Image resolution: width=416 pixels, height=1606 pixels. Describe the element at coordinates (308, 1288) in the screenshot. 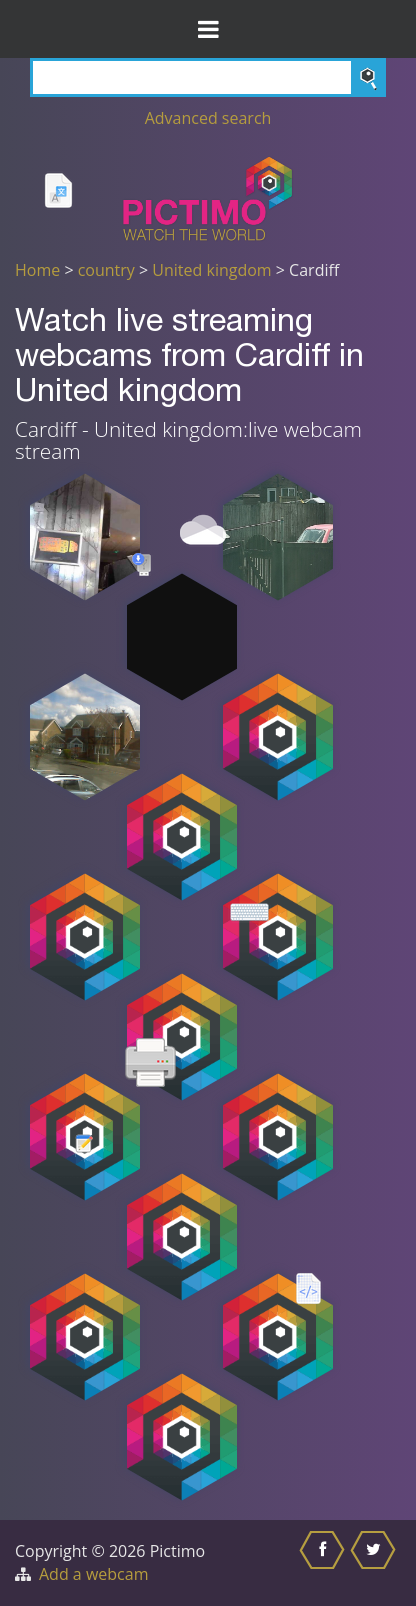

I see `twig template file icon` at that location.